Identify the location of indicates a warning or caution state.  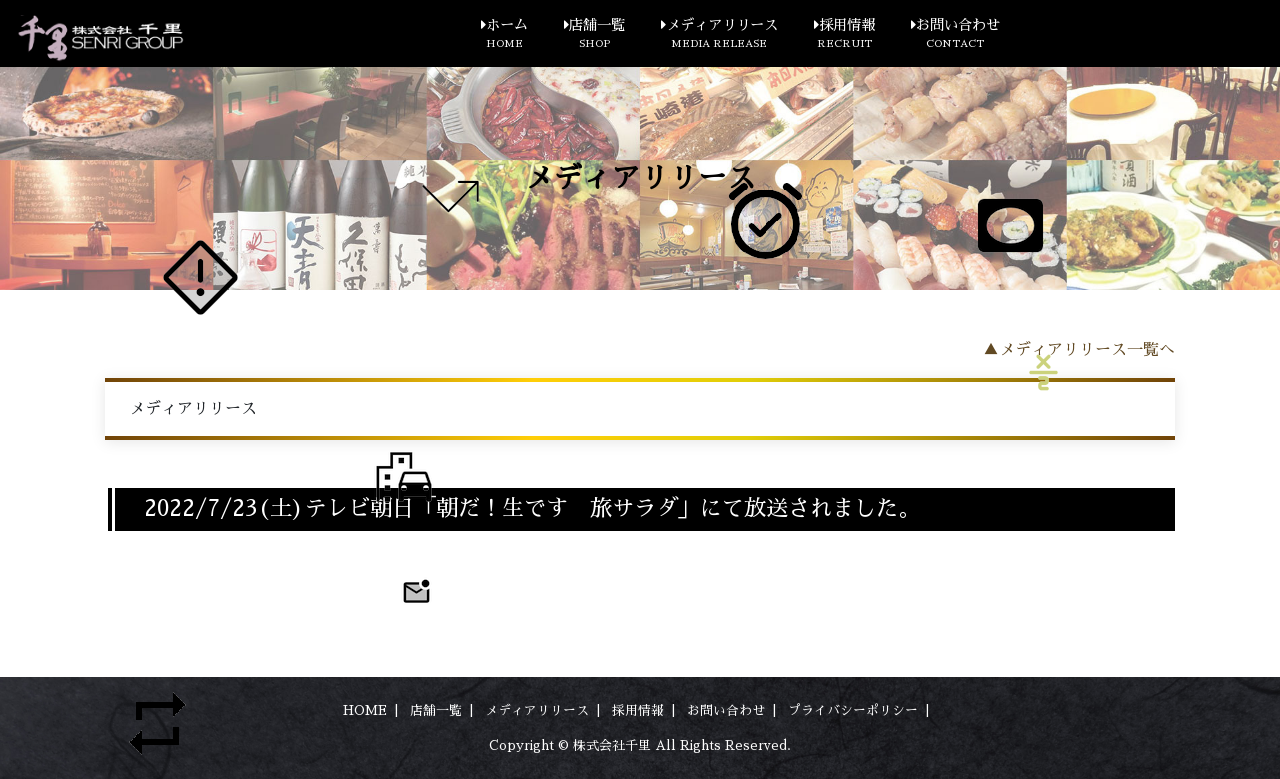
(200, 277).